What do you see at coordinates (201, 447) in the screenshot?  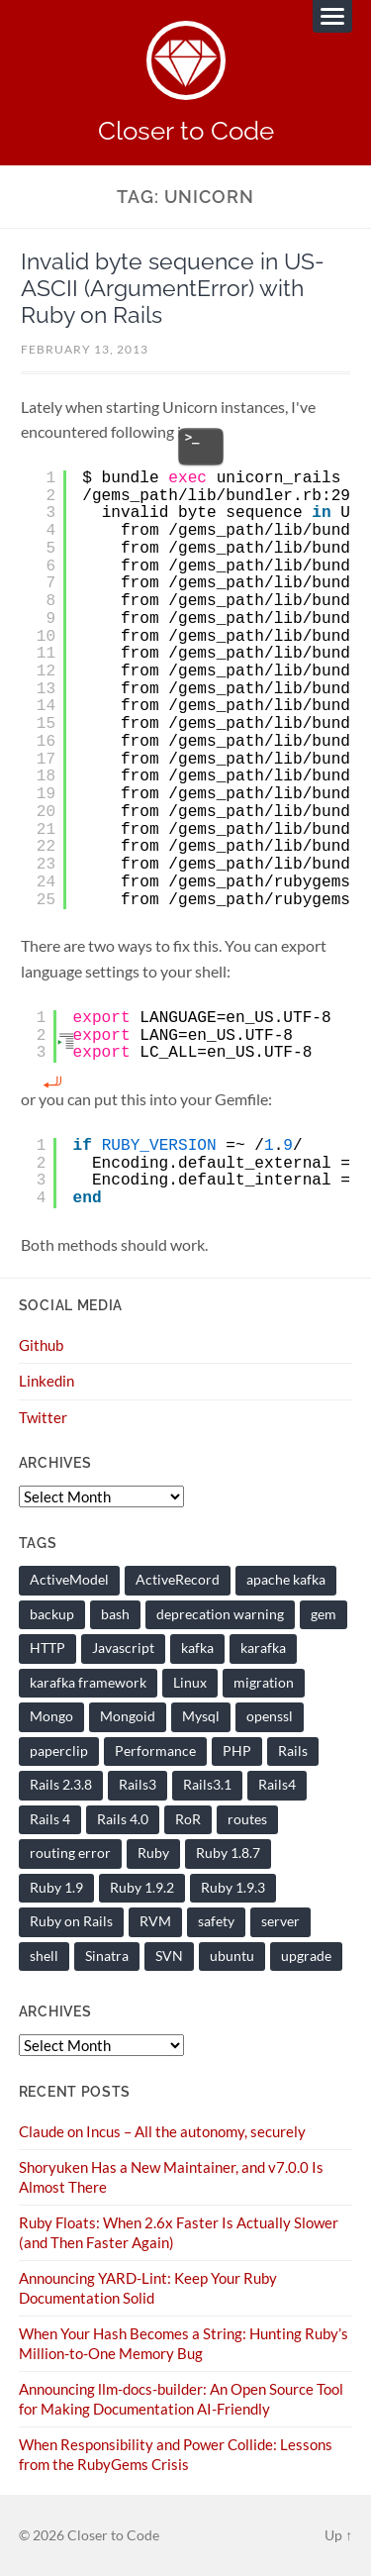 I see `open the terminal application` at bounding box center [201, 447].